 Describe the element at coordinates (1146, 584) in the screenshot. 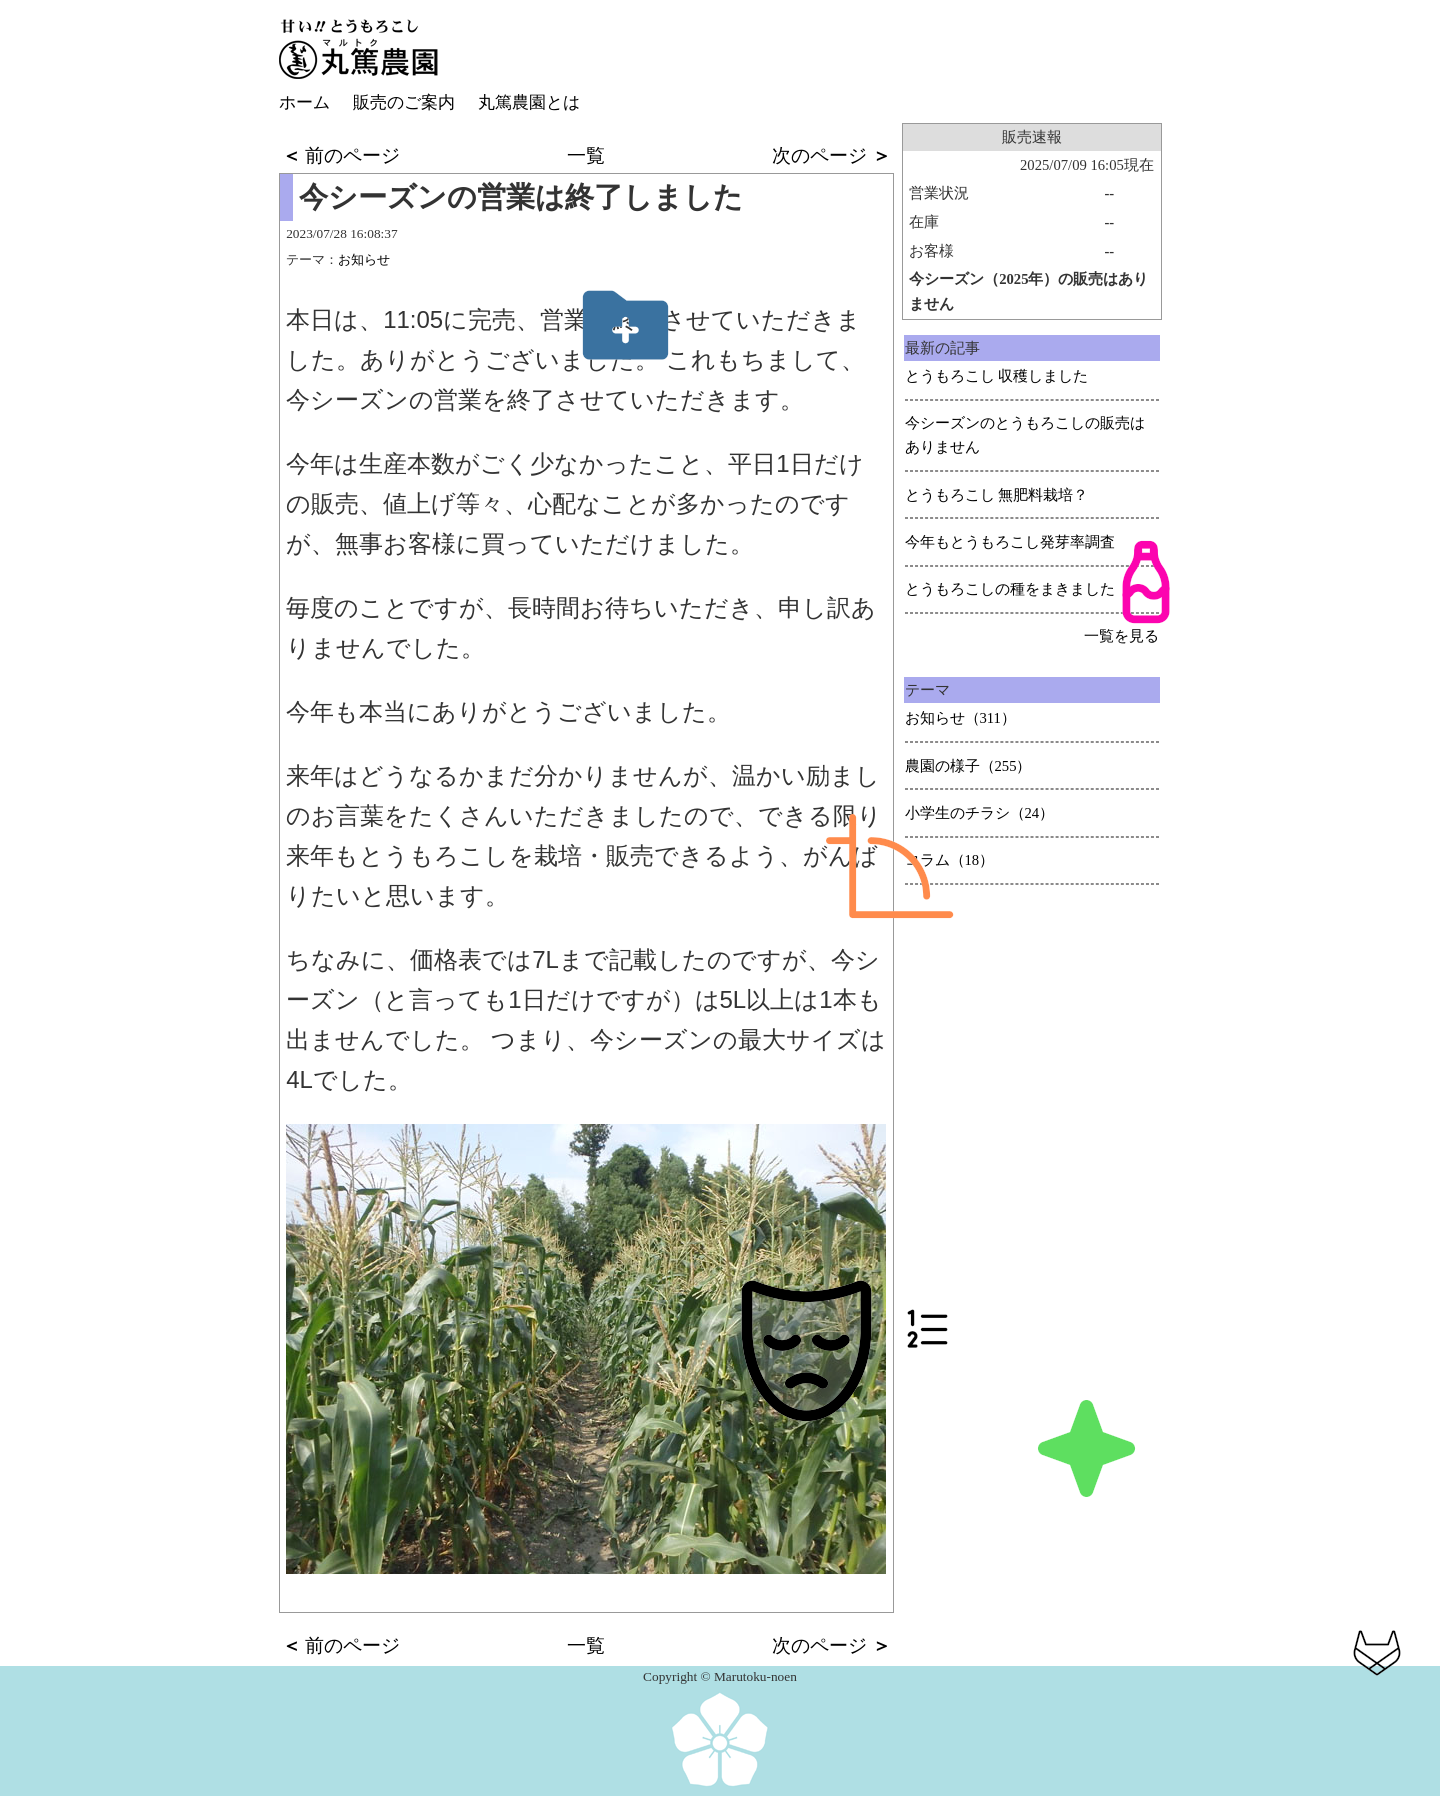

I see `view beverage or drink options` at that location.